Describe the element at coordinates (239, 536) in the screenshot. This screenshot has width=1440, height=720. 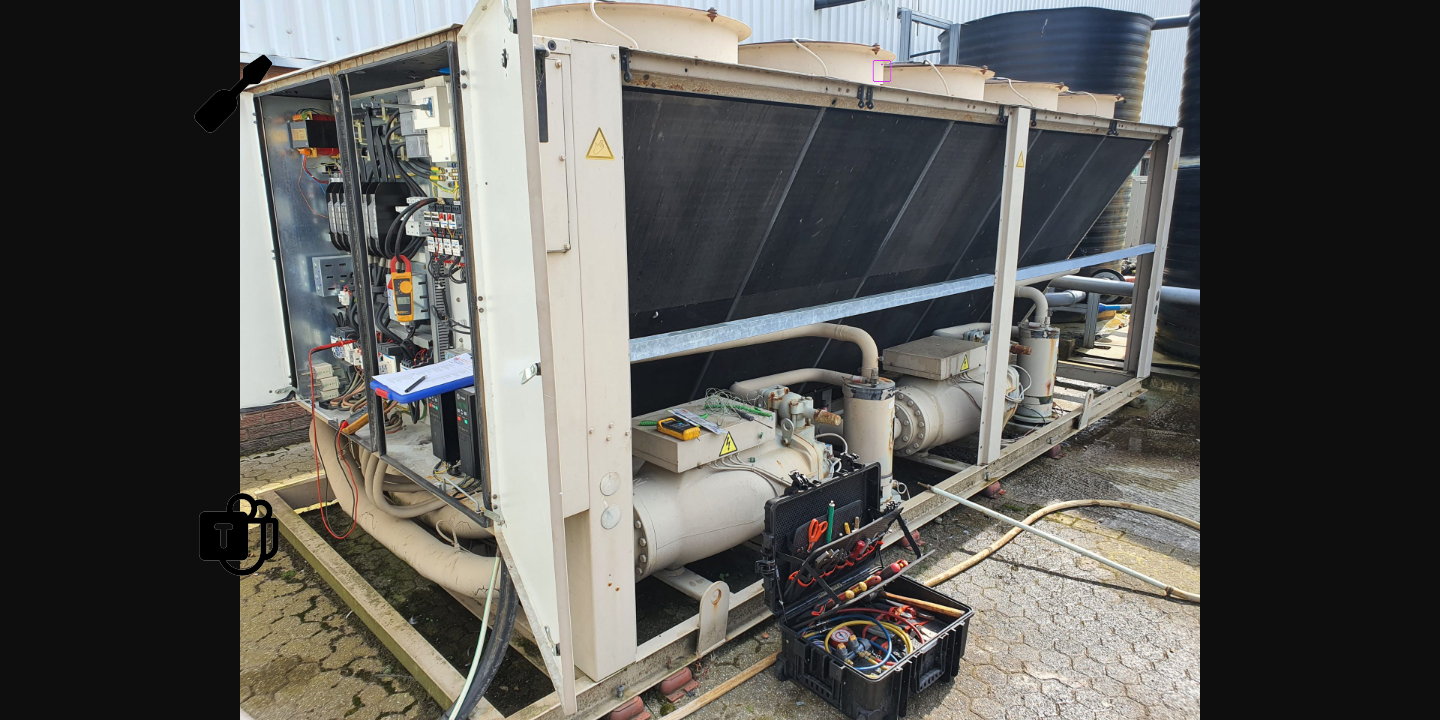
I see `open microsoft teams` at that location.